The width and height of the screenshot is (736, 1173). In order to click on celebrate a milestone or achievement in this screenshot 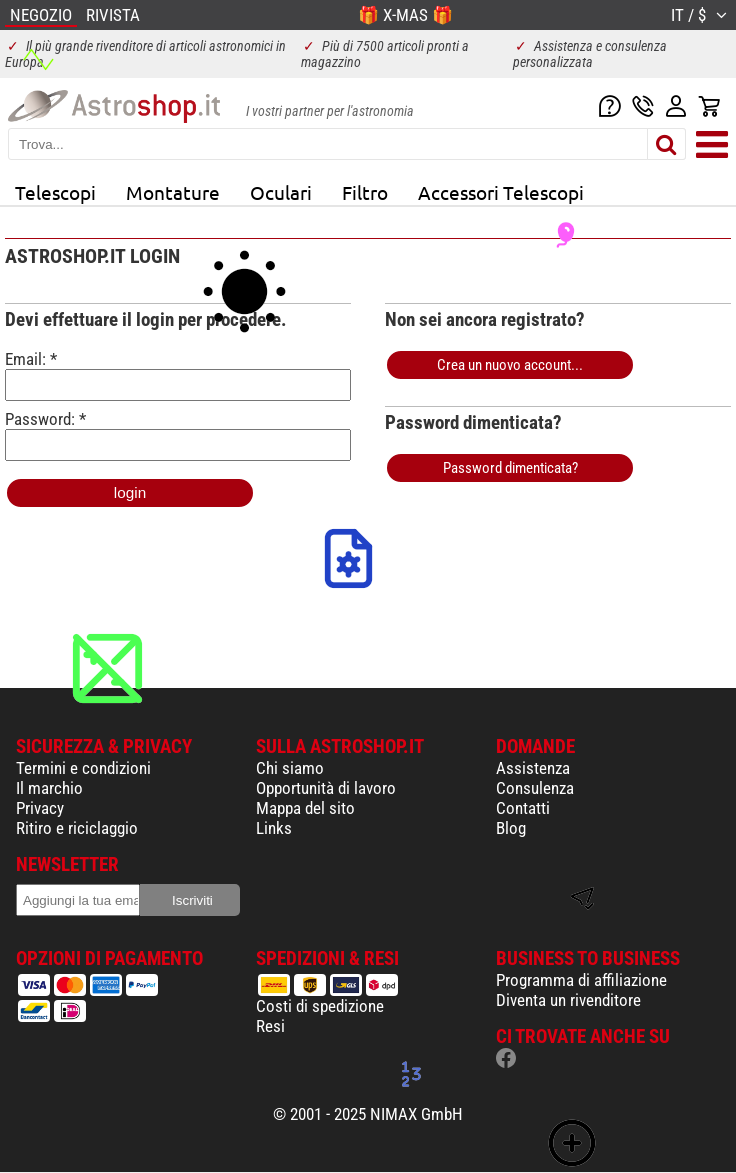, I will do `click(566, 235)`.